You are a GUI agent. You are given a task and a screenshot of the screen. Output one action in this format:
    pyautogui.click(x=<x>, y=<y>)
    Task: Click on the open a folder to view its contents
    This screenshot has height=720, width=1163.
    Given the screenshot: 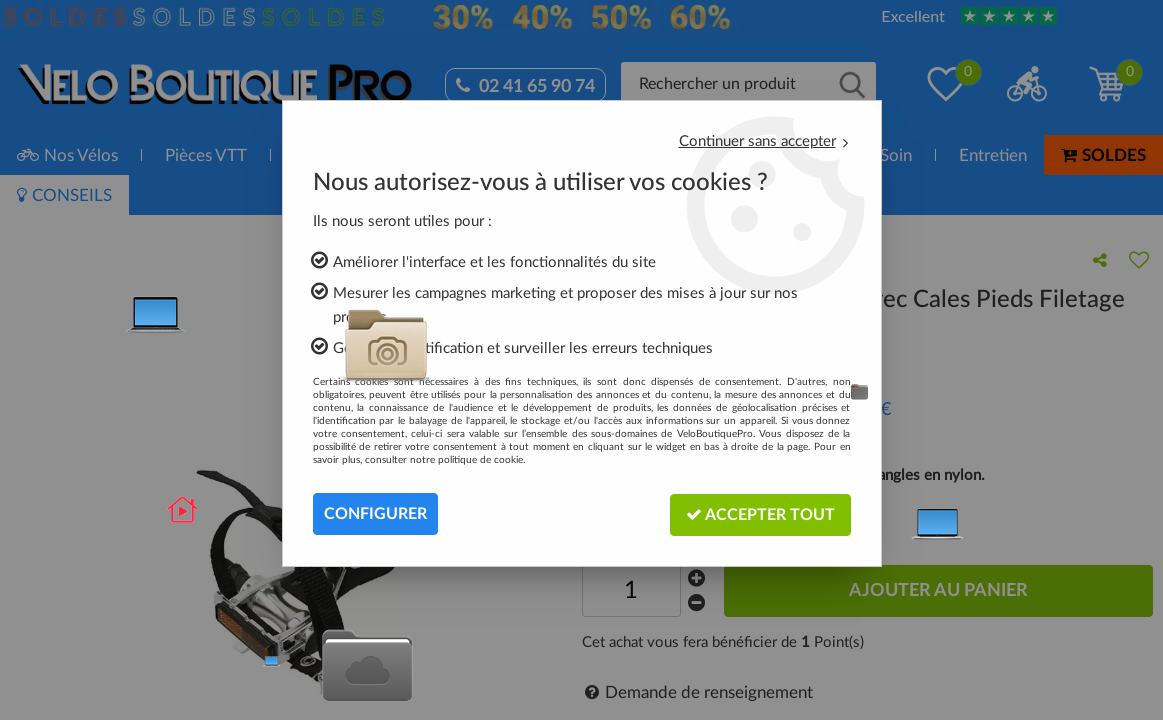 What is the action you would take?
    pyautogui.click(x=859, y=391)
    